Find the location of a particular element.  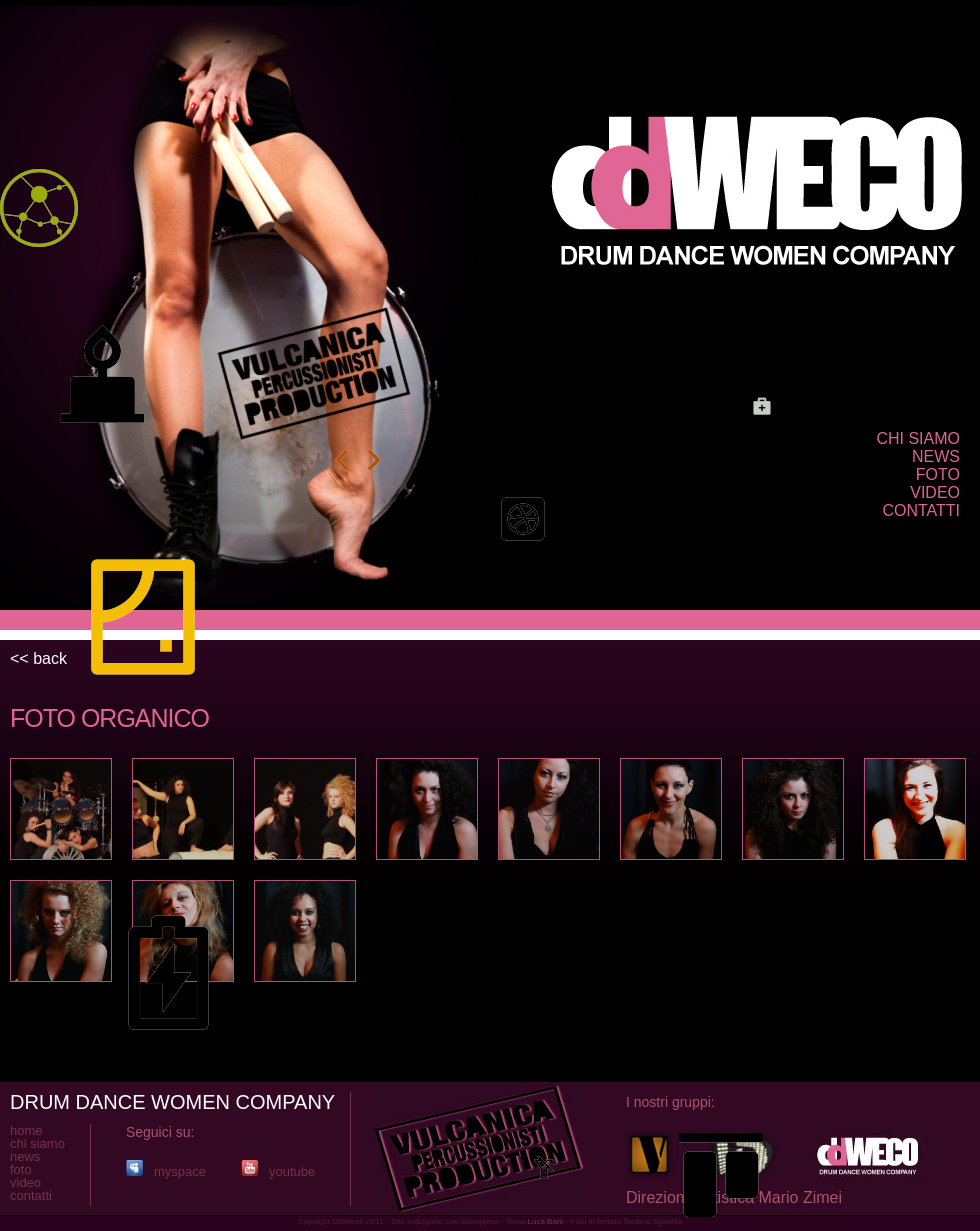

align items to the top of the container is located at coordinates (721, 1175).